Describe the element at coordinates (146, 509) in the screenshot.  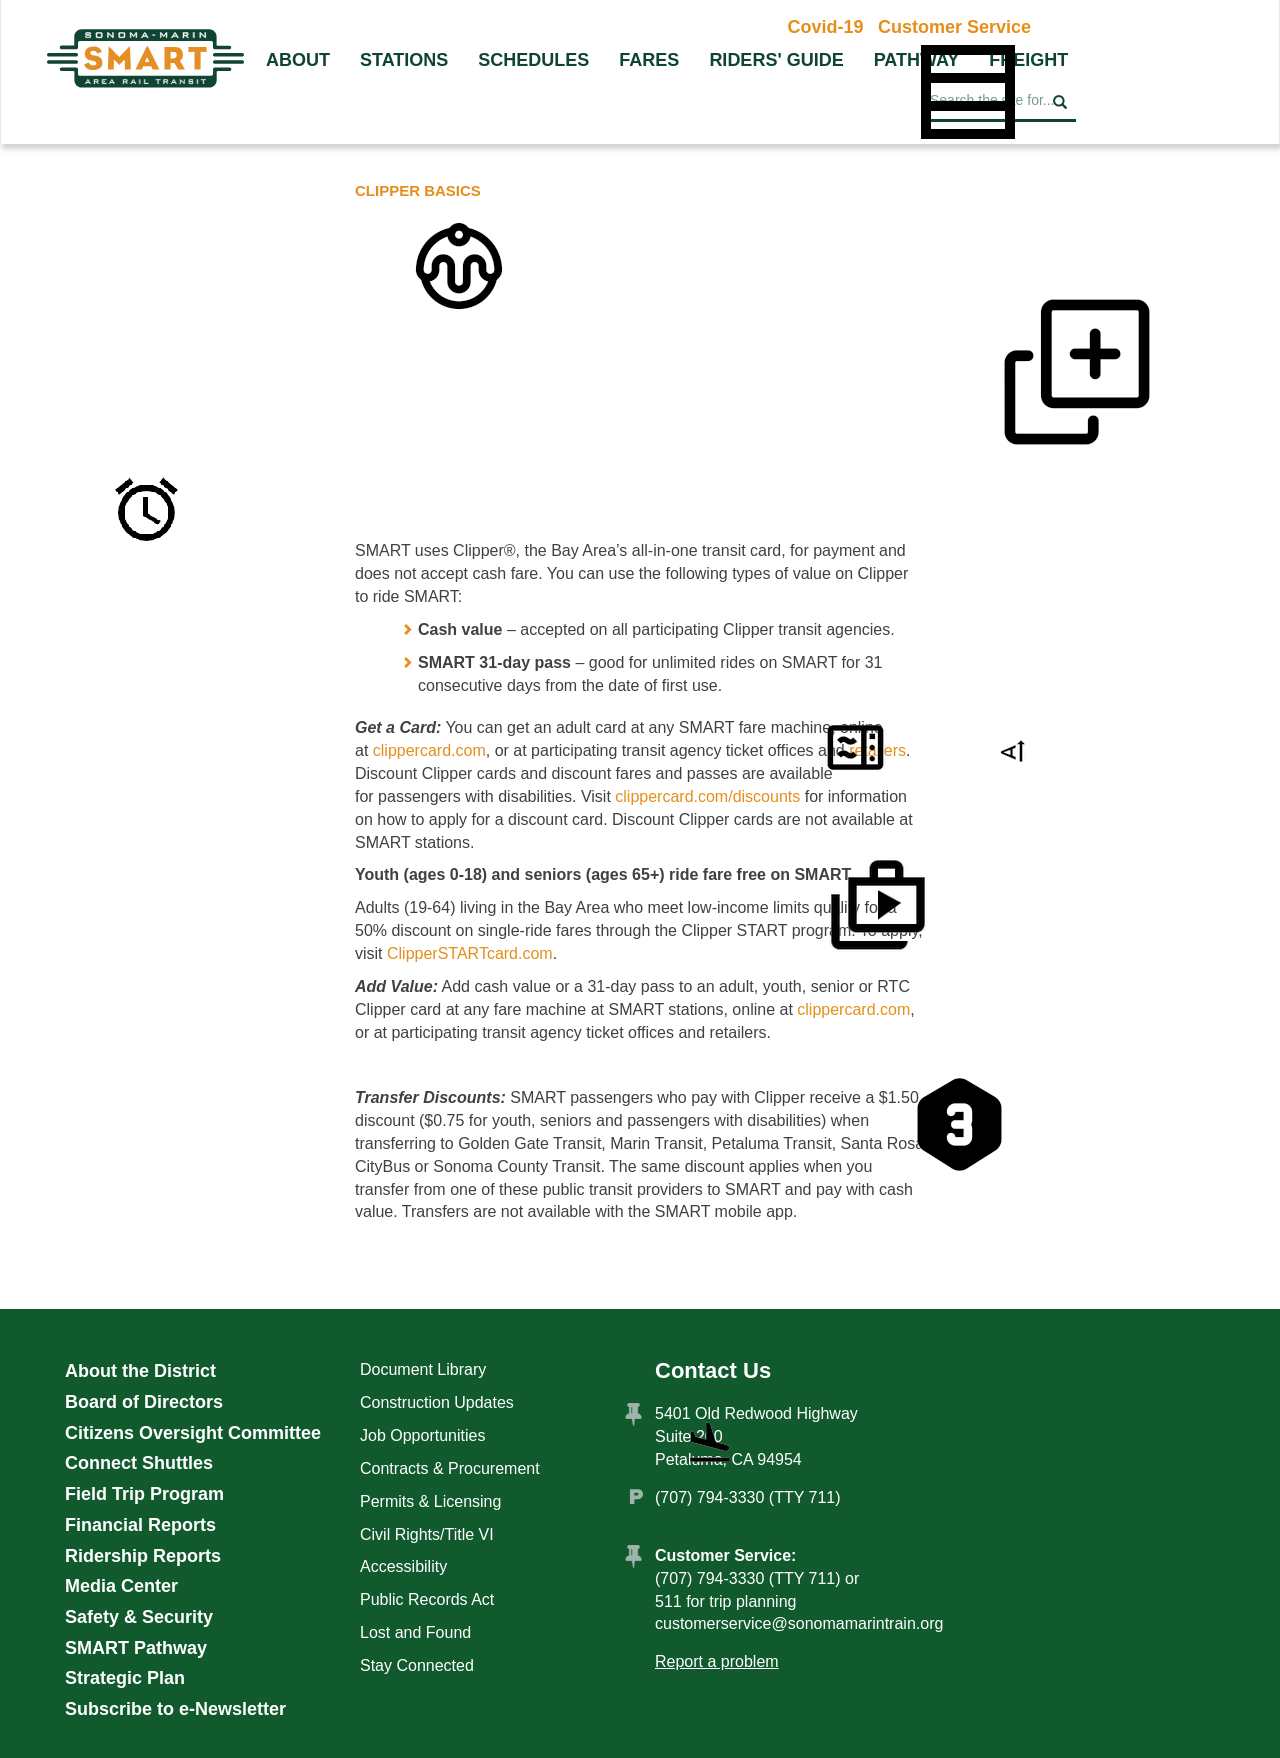
I see `view or manage alarms` at that location.